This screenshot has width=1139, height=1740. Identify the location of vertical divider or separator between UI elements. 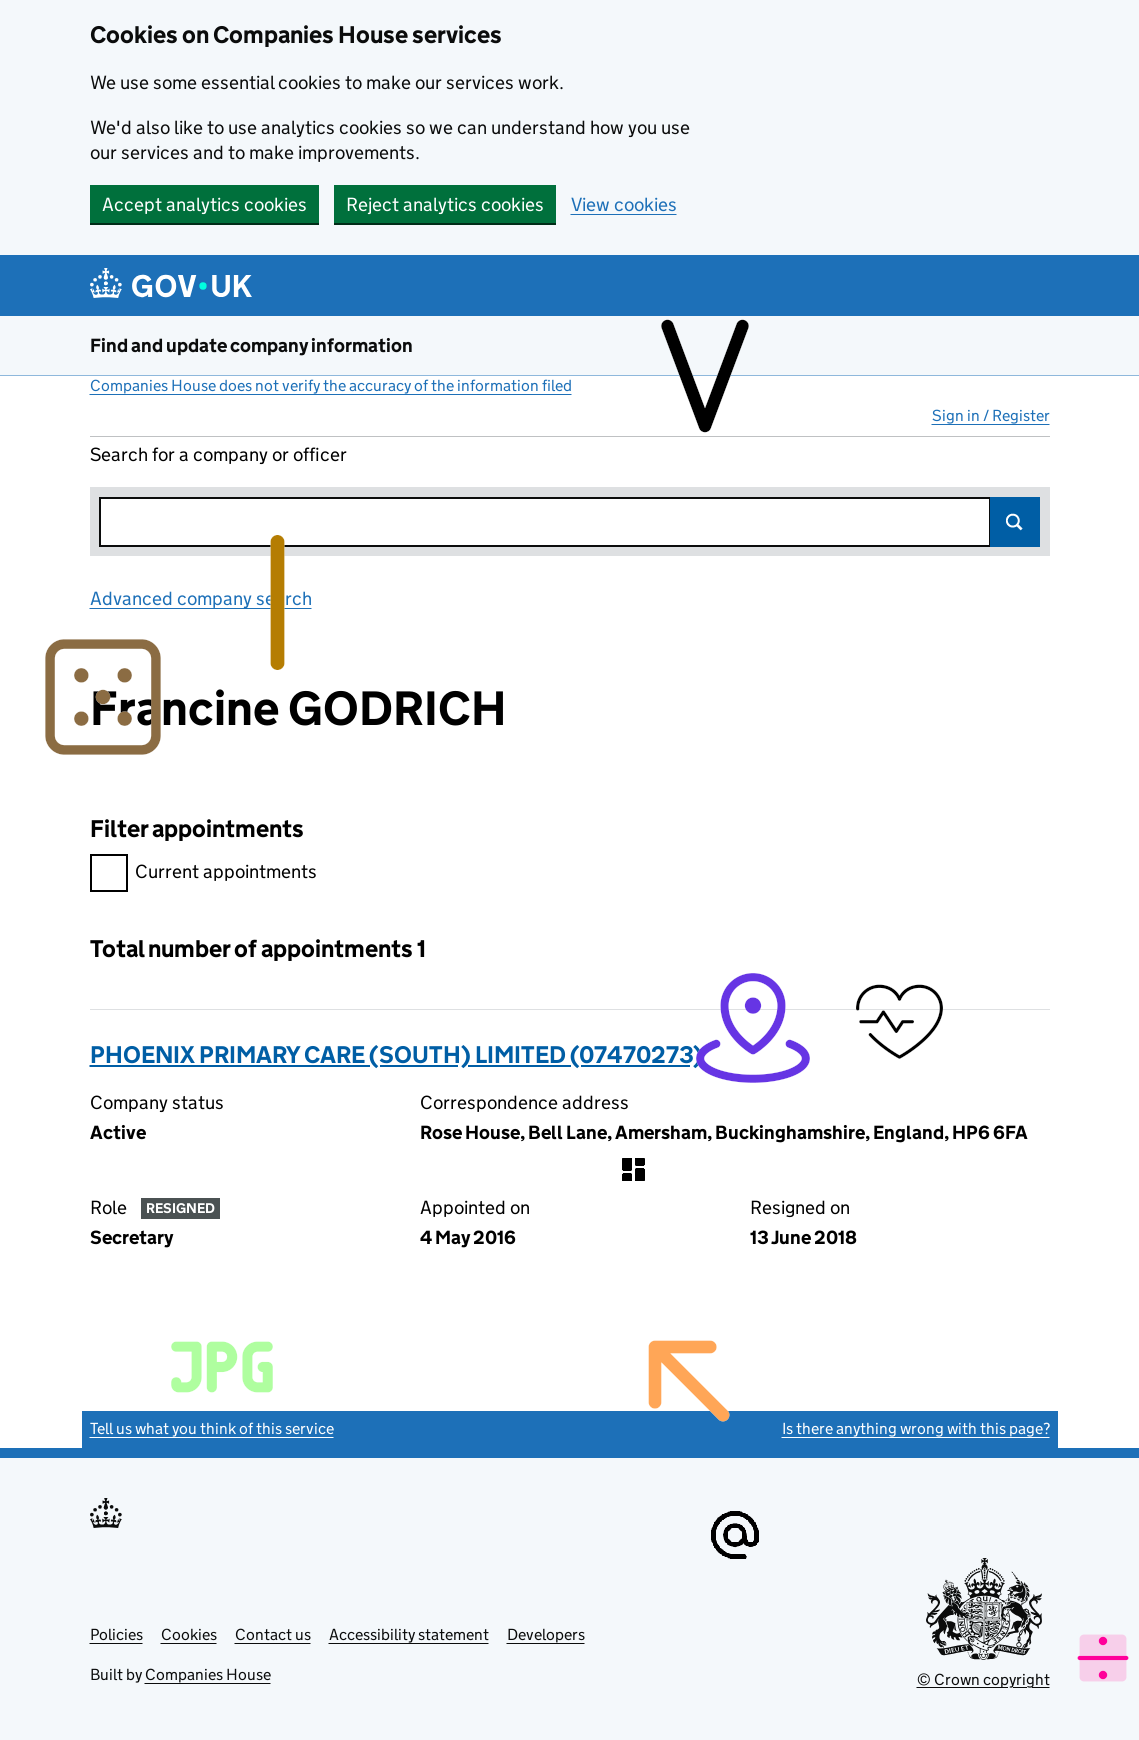
(277, 602).